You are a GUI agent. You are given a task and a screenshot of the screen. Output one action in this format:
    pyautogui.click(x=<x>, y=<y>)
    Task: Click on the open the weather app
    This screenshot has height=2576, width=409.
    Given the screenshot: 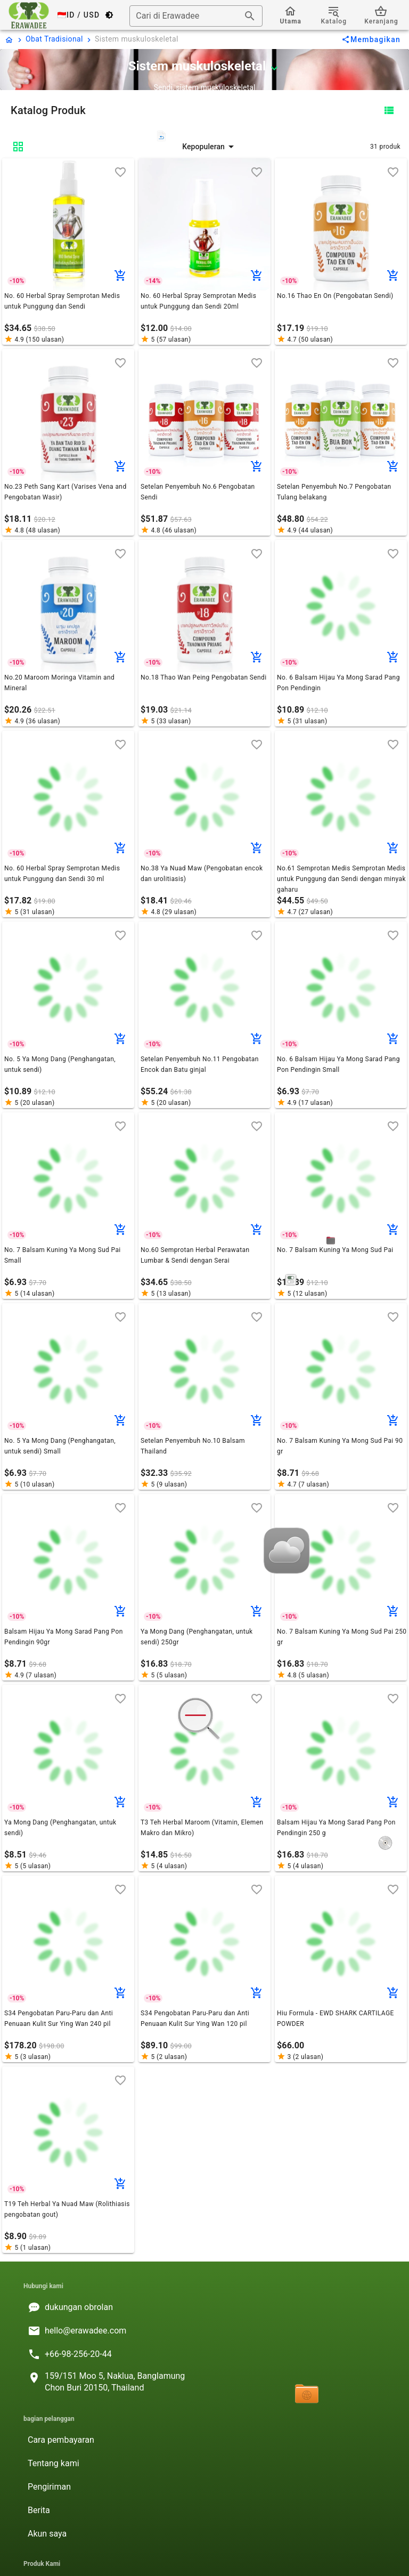 What is the action you would take?
    pyautogui.click(x=287, y=1551)
    